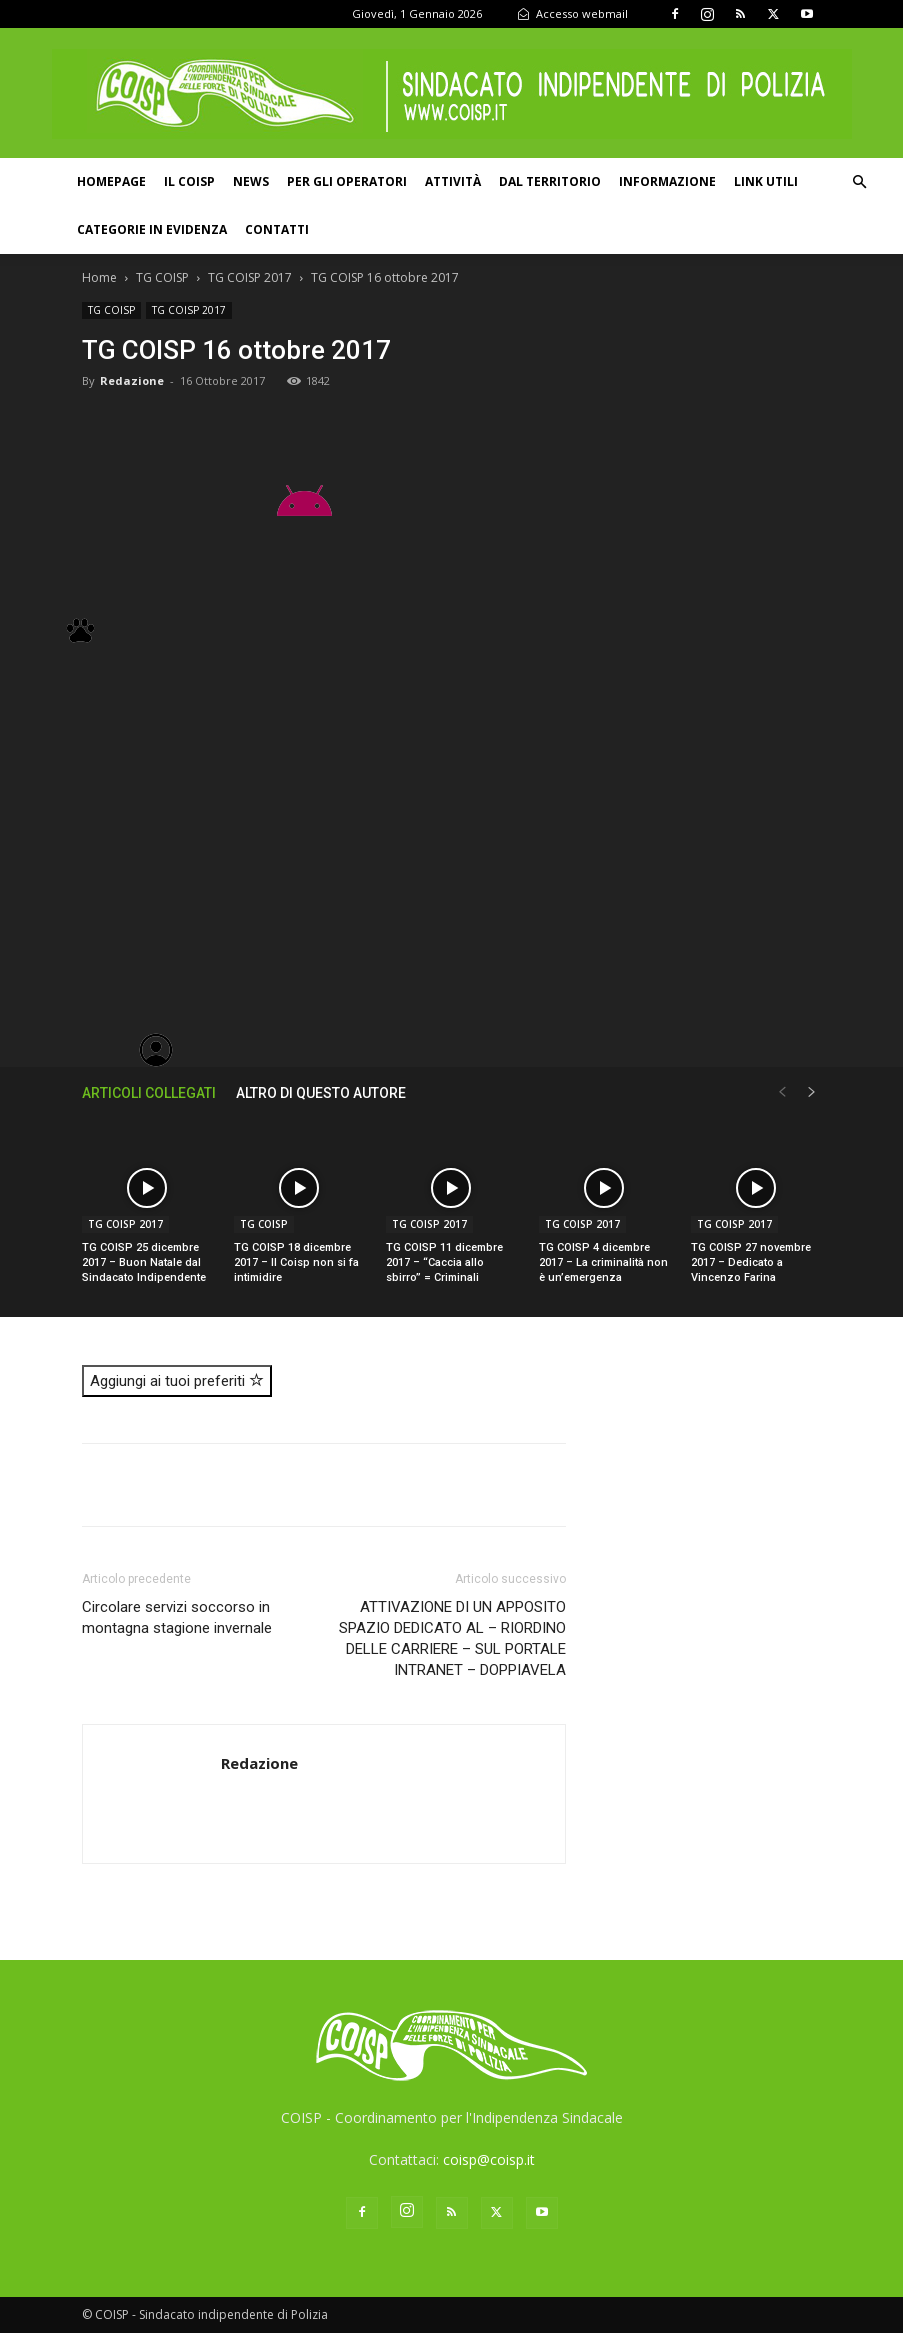 Image resolution: width=903 pixels, height=2333 pixels. I want to click on android operating system logo, so click(304, 500).